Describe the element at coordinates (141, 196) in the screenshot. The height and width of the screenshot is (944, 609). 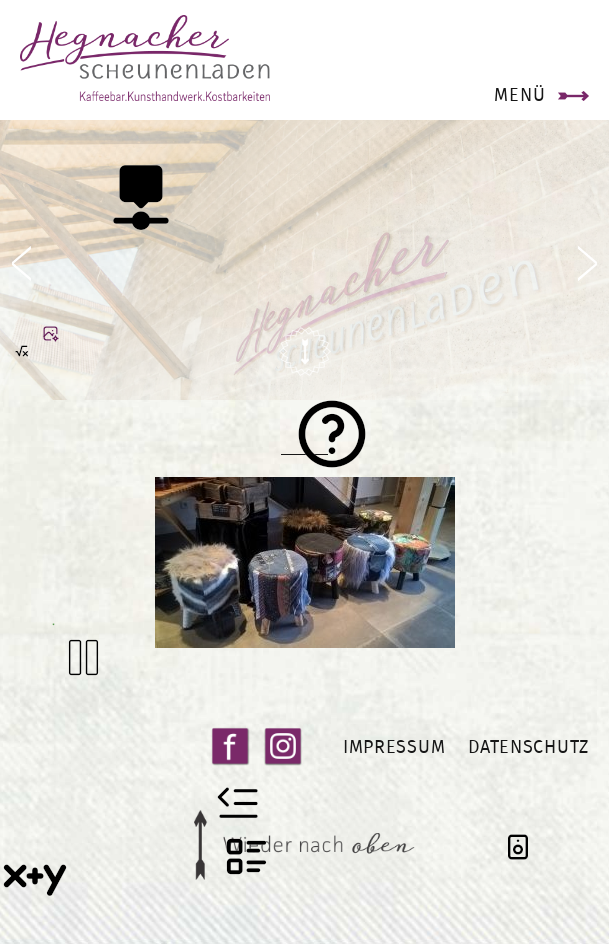
I see `view event details on a timeline` at that location.